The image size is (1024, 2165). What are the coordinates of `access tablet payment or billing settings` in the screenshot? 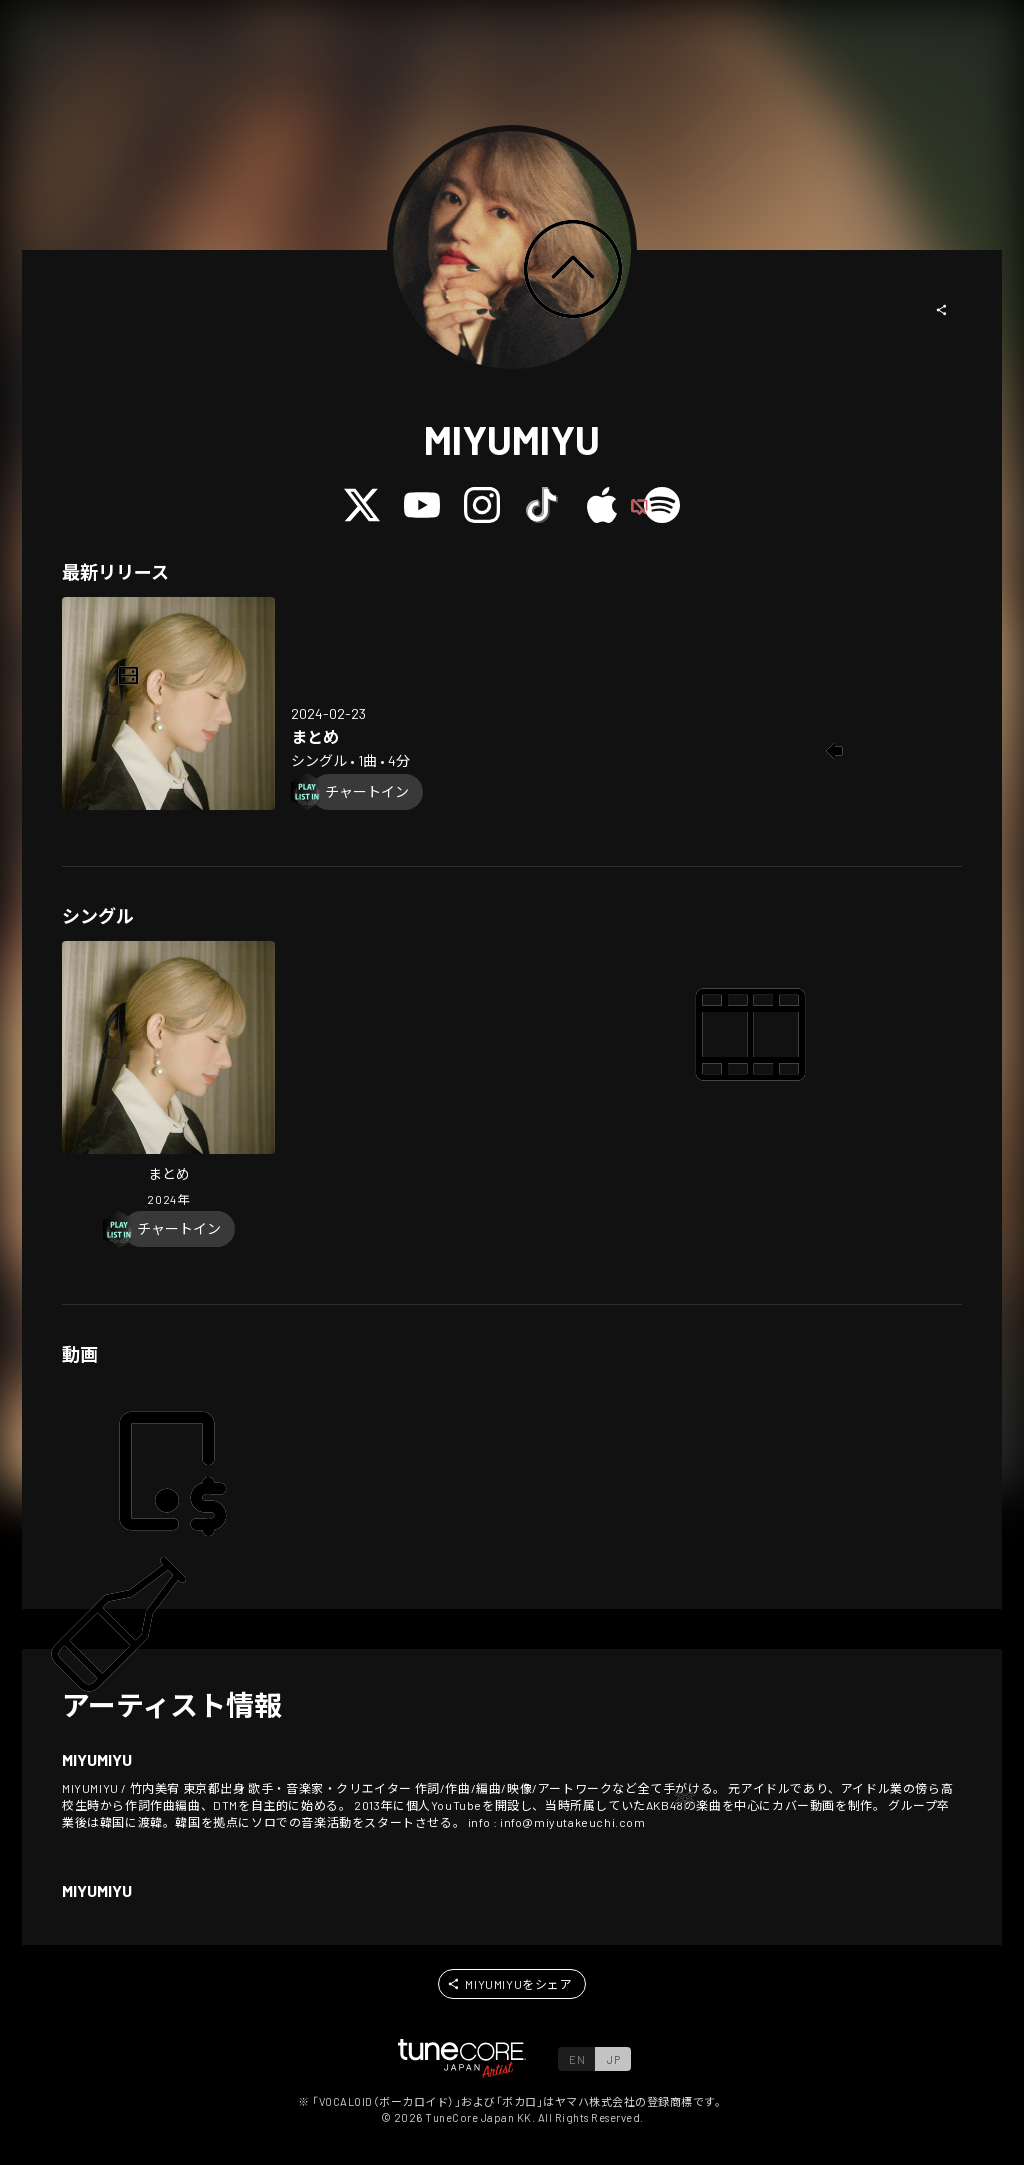 It's located at (167, 1471).